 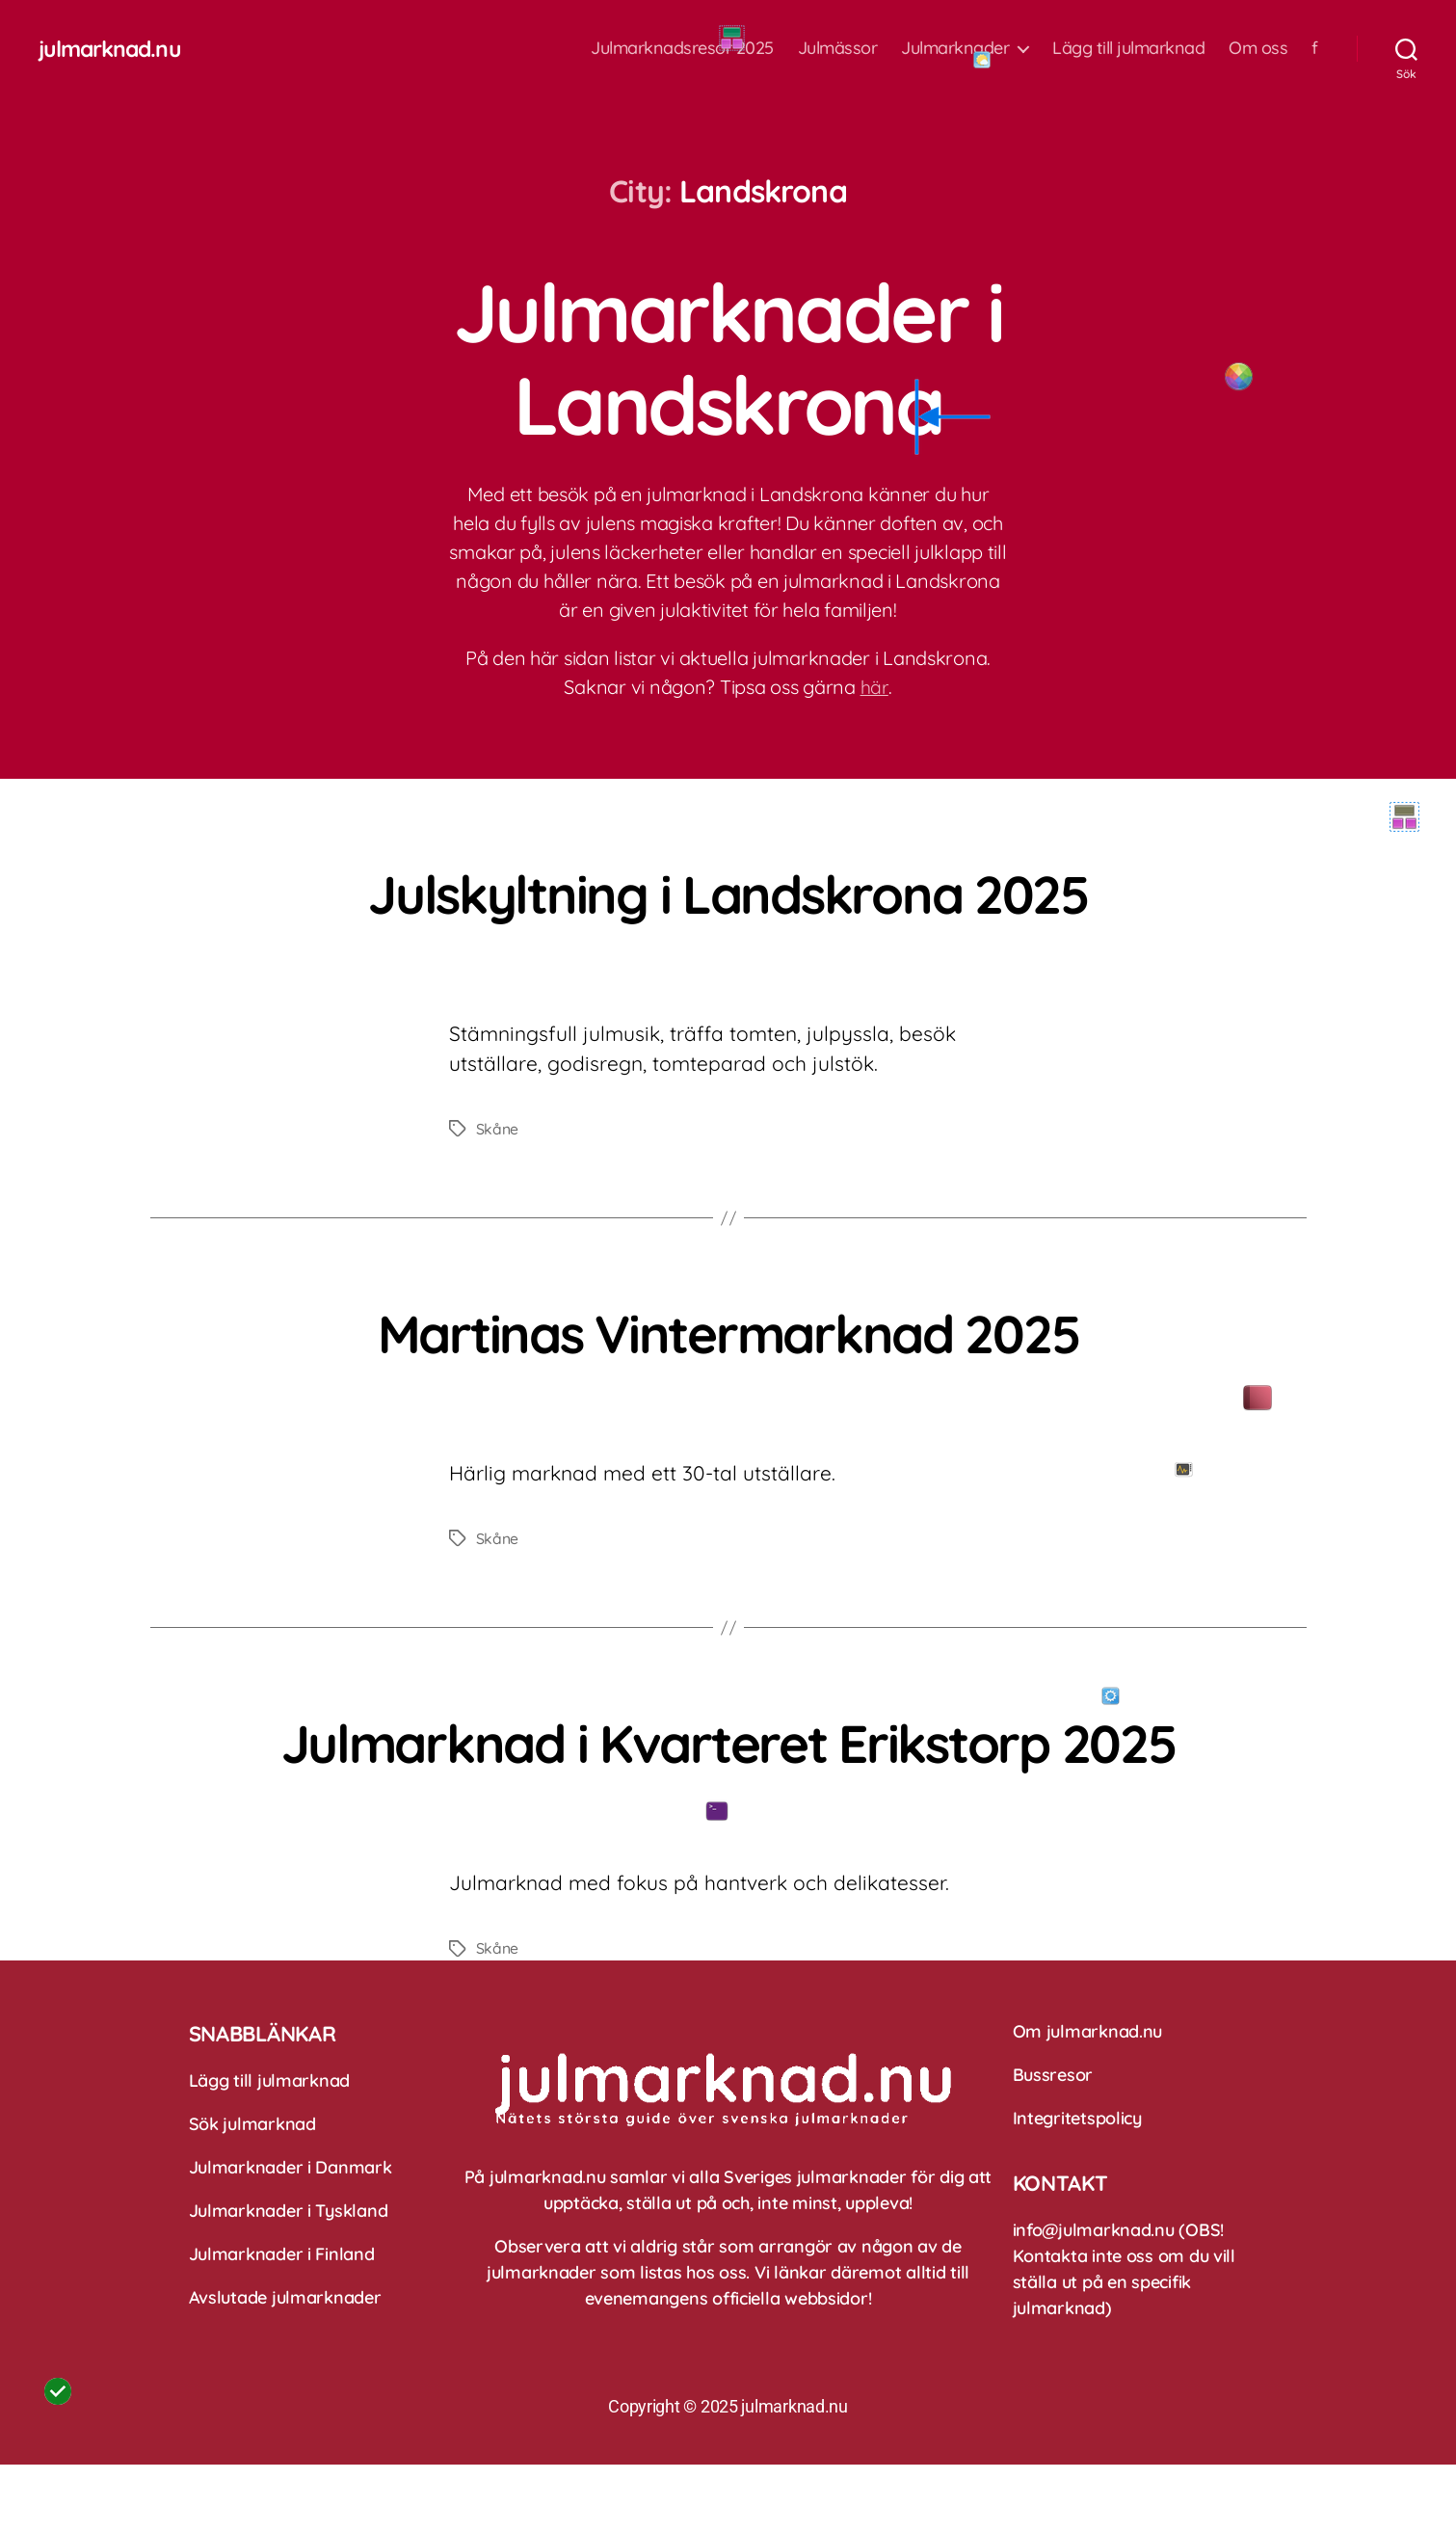 What do you see at coordinates (1238, 376) in the screenshot?
I see `access color and theme preferences` at bounding box center [1238, 376].